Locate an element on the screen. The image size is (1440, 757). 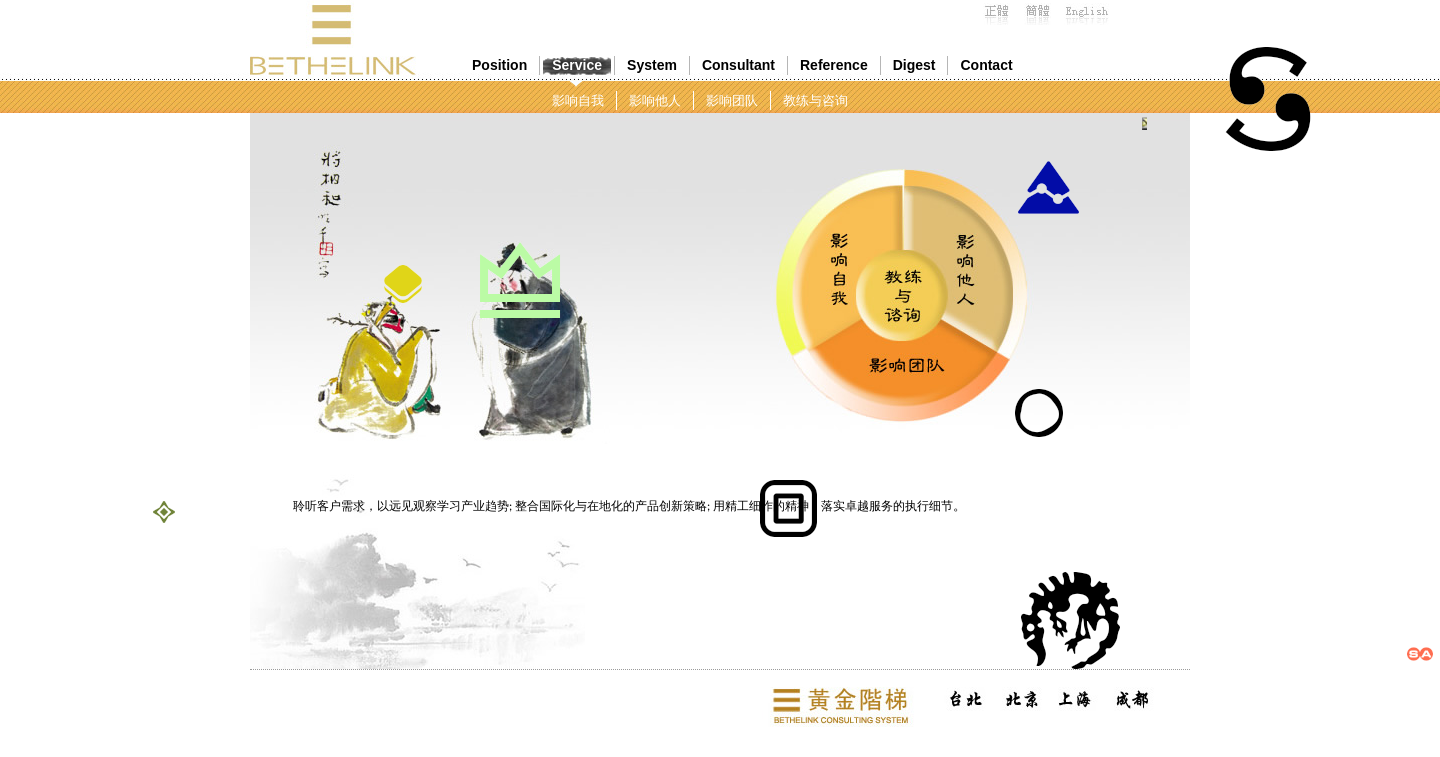
open the Scribd app is located at coordinates (1268, 99).